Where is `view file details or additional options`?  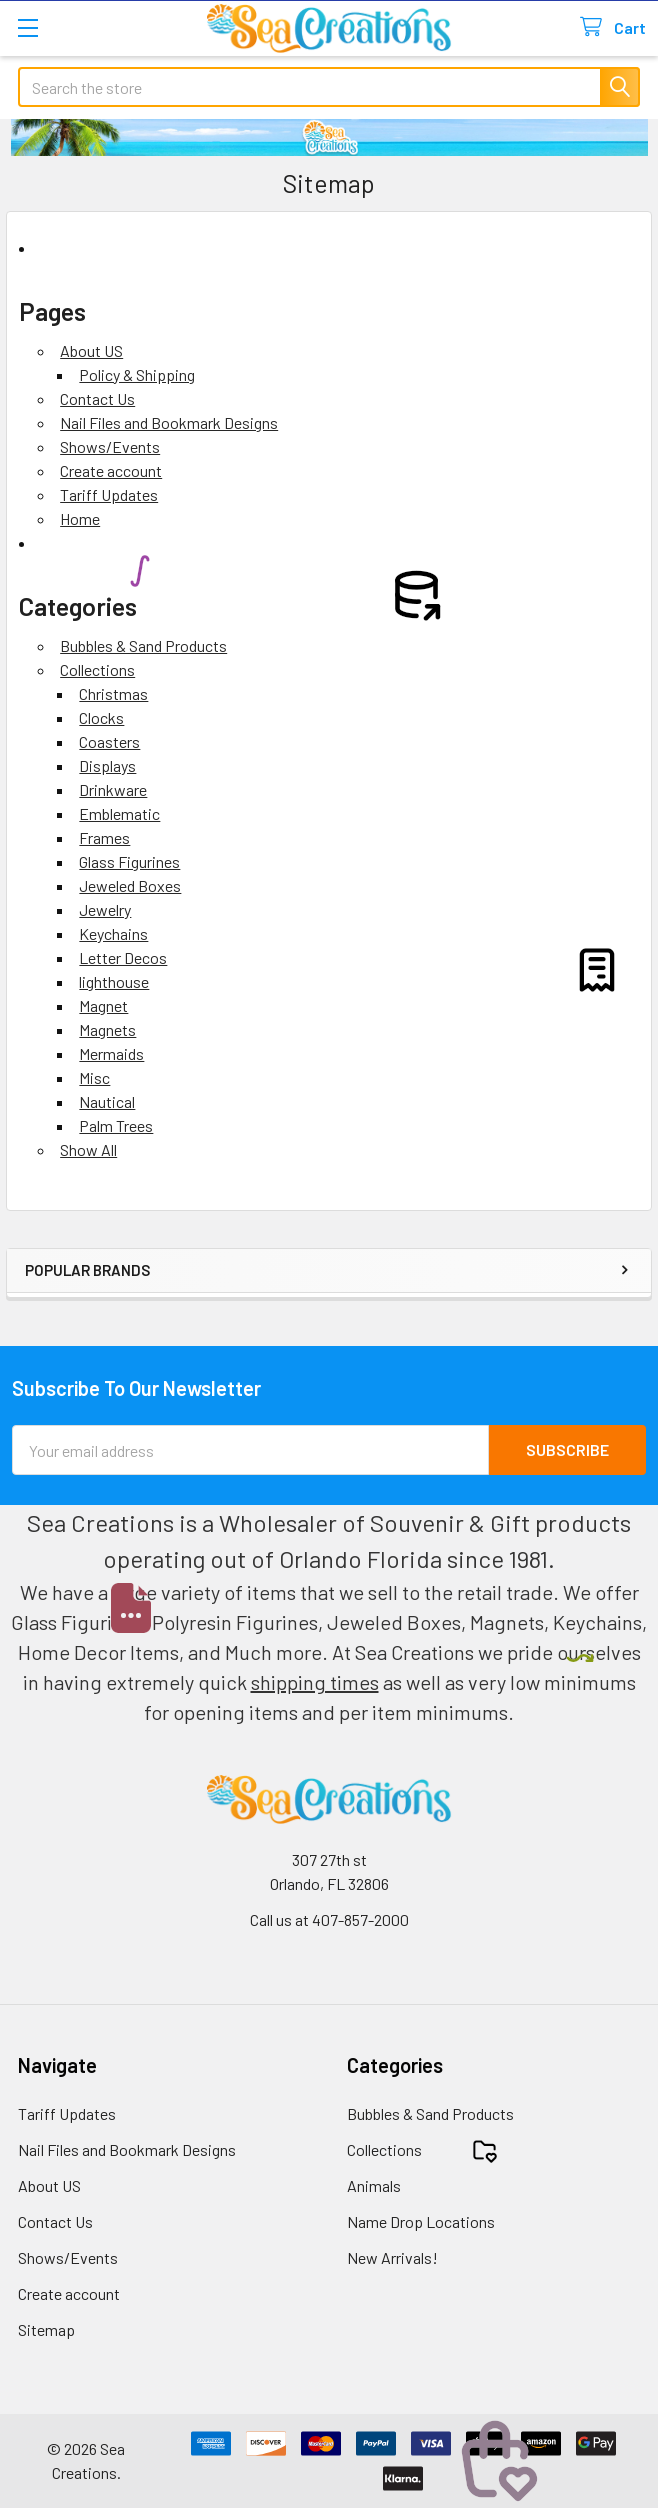 view file details or additional options is located at coordinates (131, 1608).